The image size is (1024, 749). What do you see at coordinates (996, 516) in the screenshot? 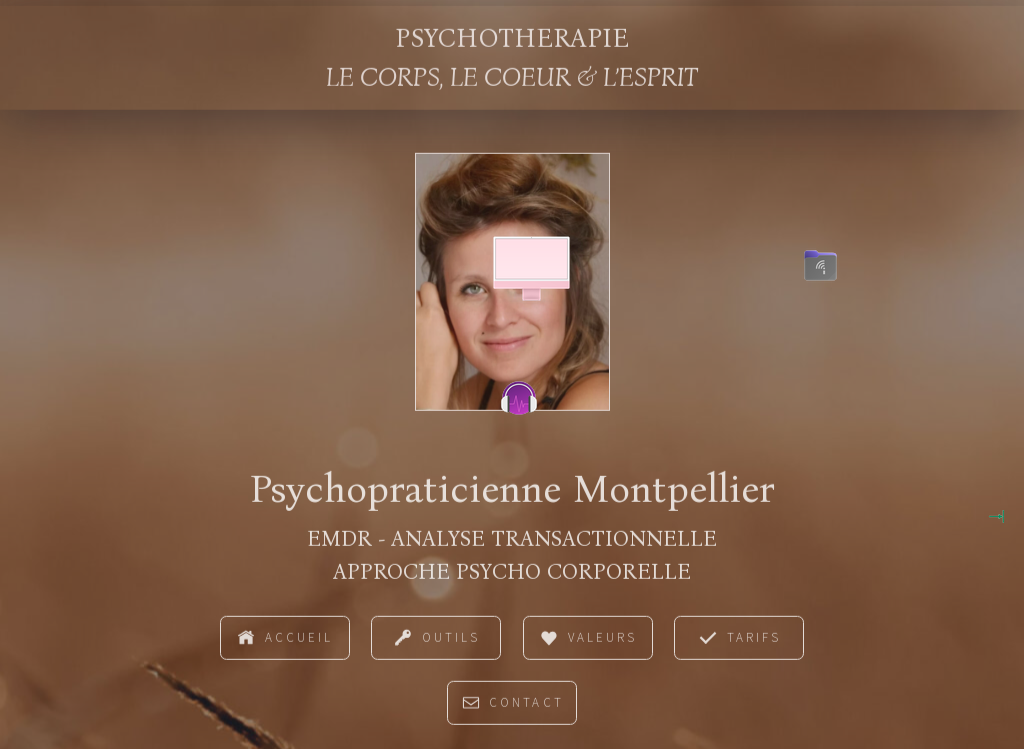
I see `go to the last item or page` at bounding box center [996, 516].